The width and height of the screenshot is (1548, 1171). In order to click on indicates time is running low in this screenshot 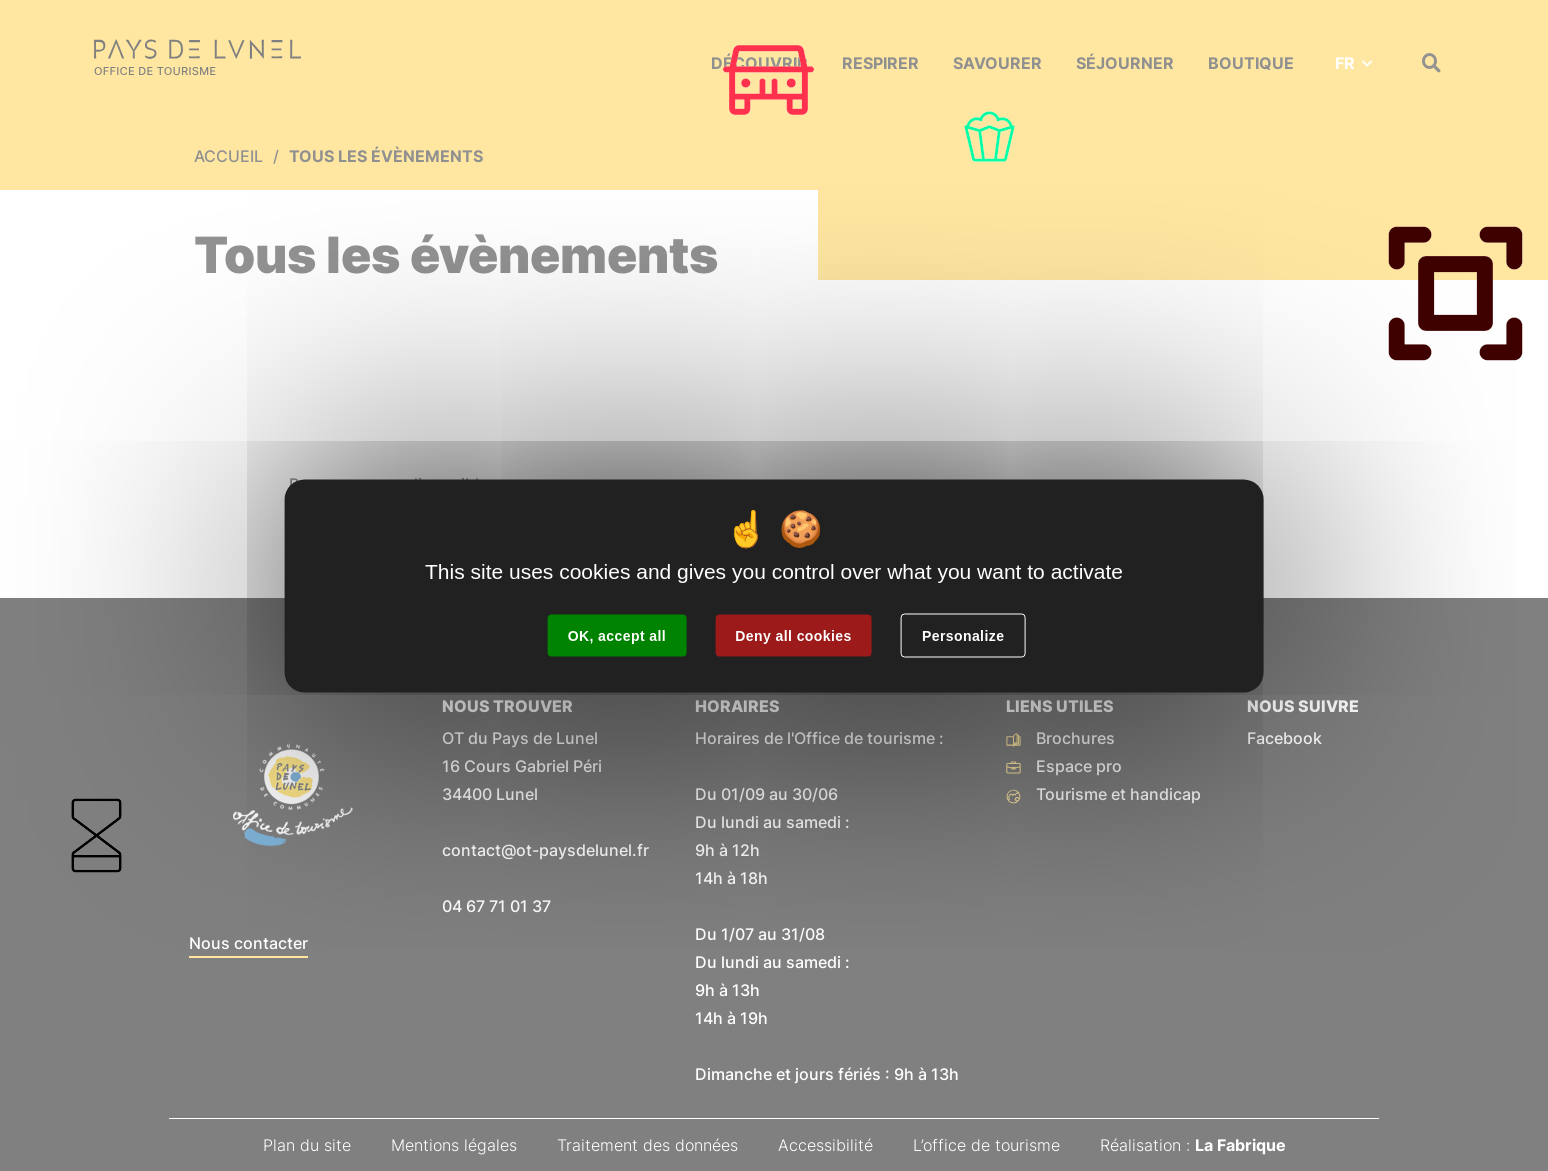, I will do `click(96, 835)`.